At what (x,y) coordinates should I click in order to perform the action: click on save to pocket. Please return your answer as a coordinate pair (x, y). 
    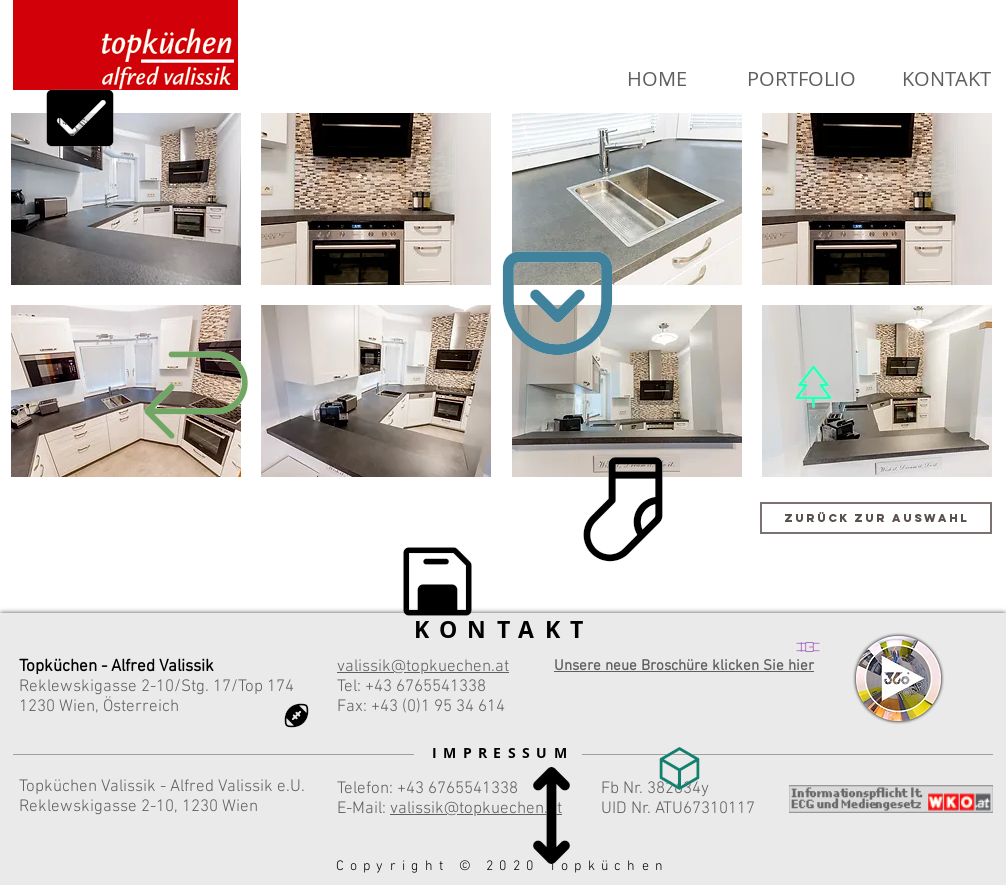
    Looking at the image, I should click on (557, 300).